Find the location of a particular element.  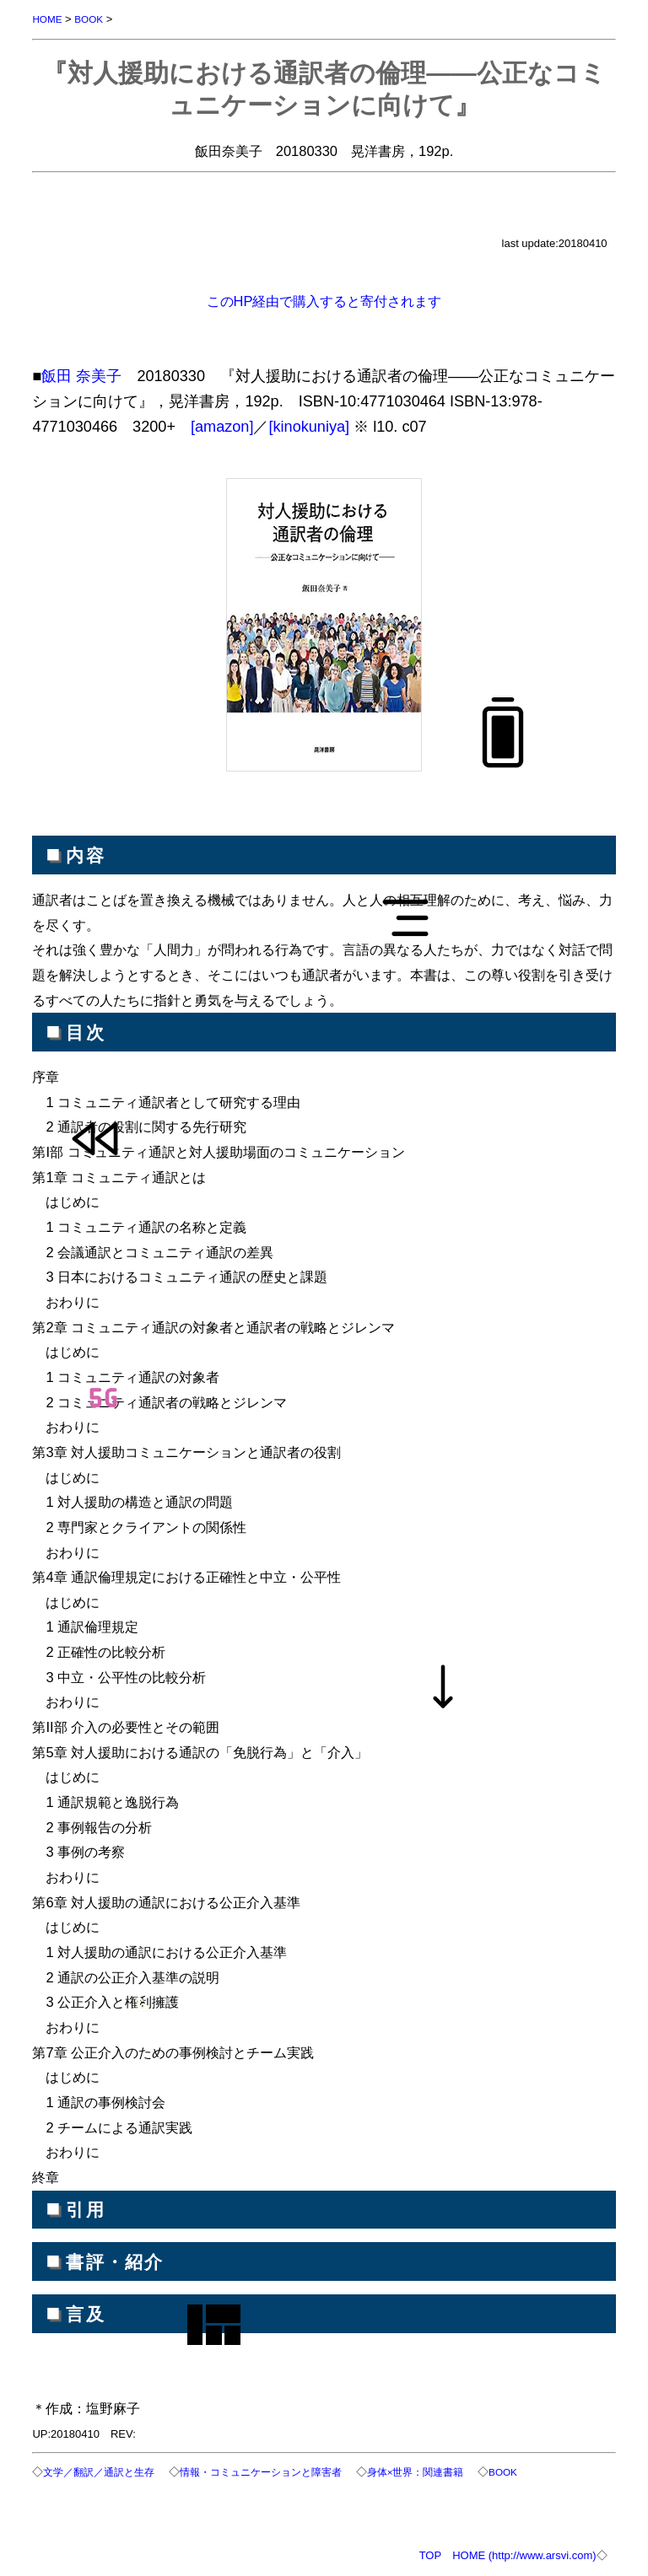

indicates 5G network connectivity status is located at coordinates (103, 1397).